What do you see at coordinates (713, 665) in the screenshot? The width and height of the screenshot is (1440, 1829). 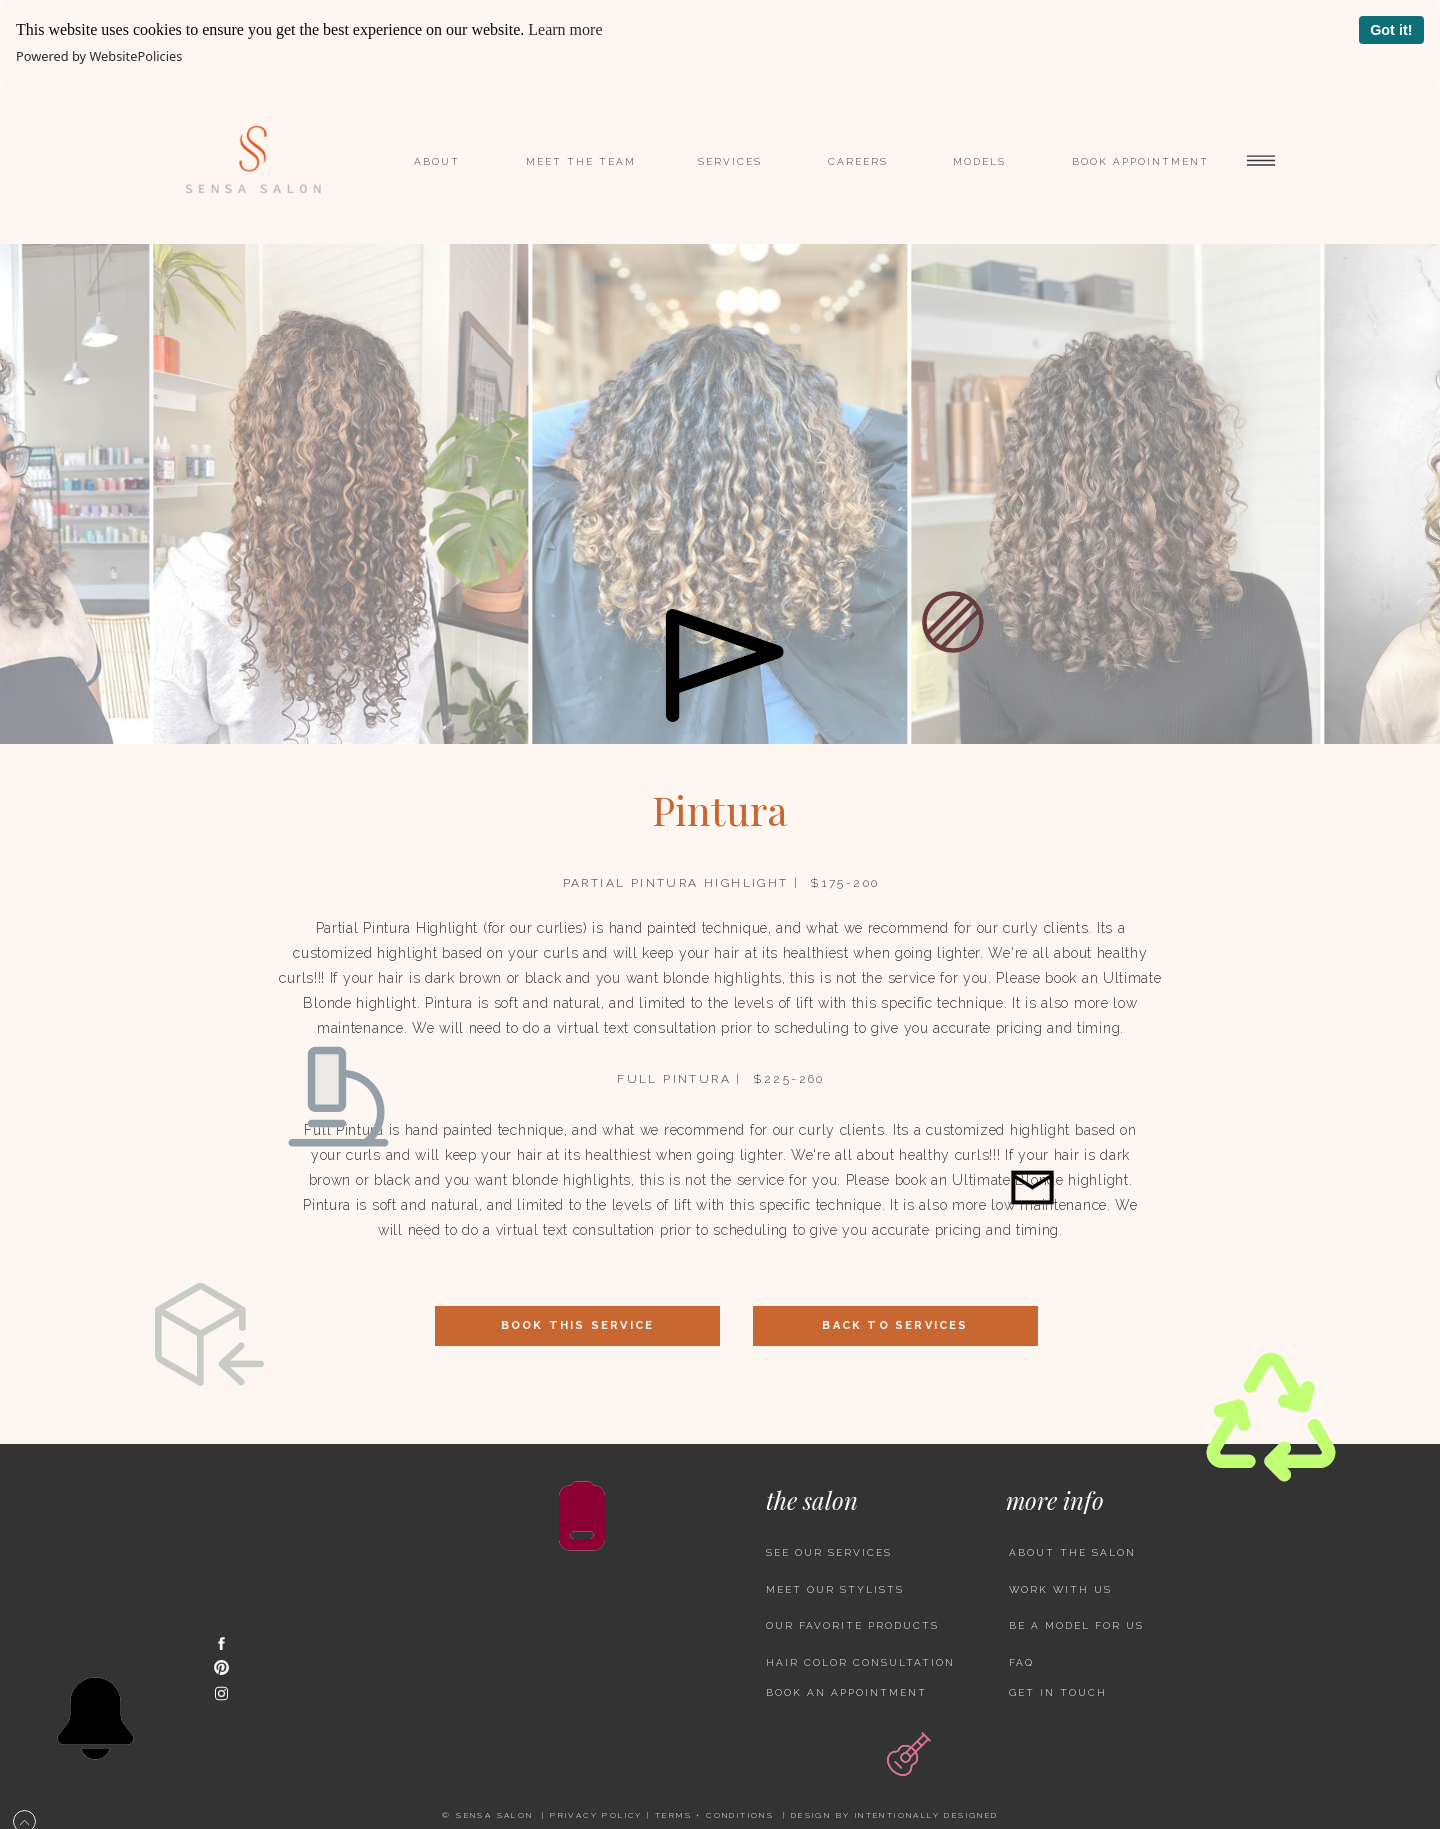 I see `flag or mark an important item` at bounding box center [713, 665].